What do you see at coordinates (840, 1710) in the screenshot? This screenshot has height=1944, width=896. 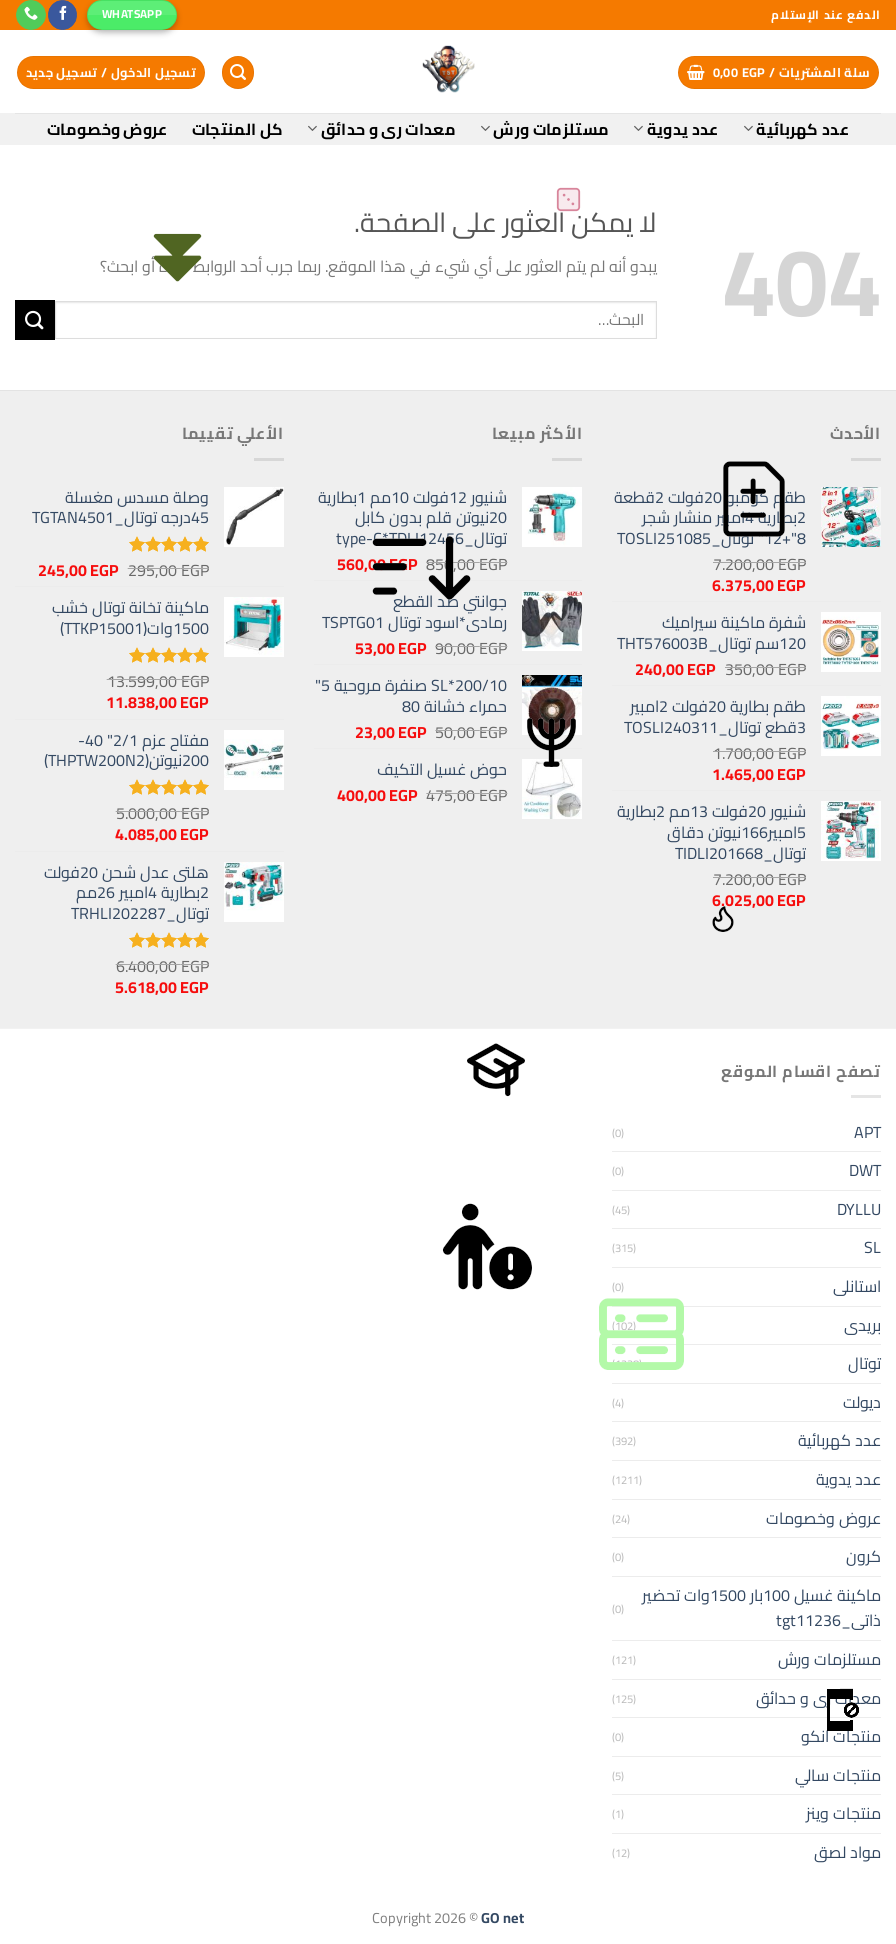 I see `block or restrict an app` at bounding box center [840, 1710].